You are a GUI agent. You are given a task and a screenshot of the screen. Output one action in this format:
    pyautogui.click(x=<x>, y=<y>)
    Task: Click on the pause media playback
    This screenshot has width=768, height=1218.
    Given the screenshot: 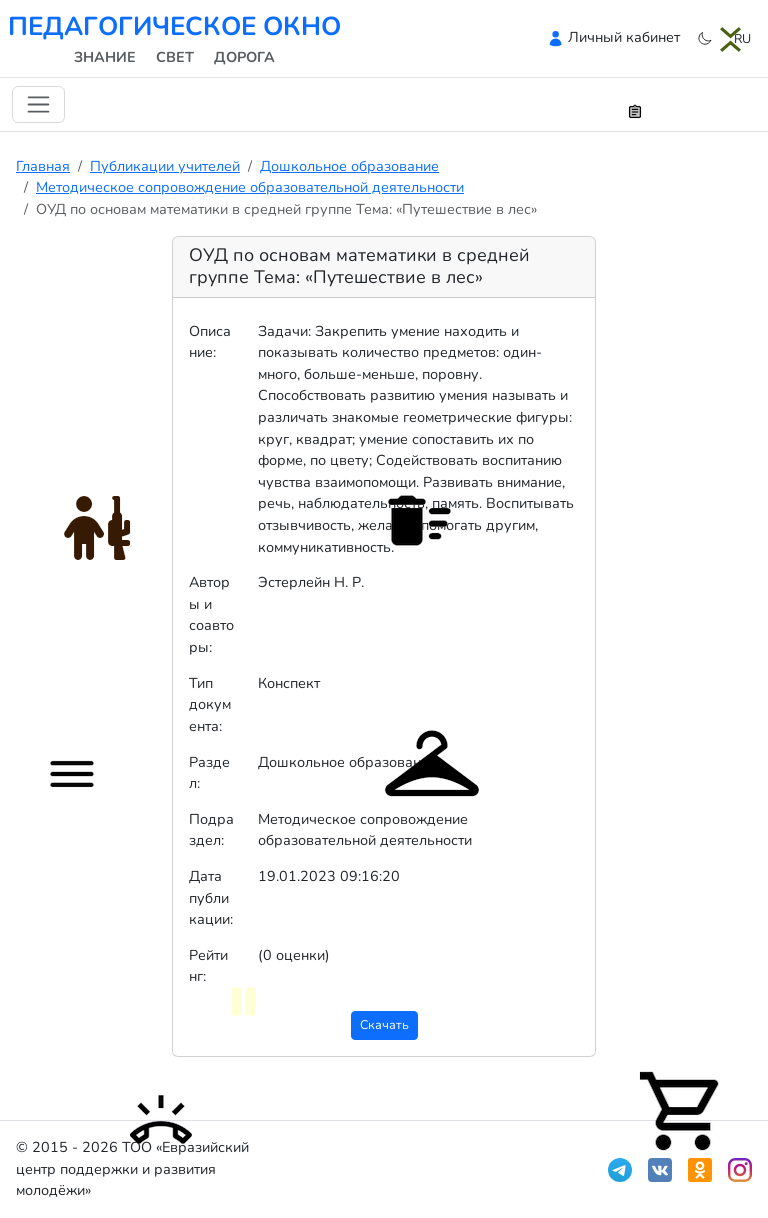 What is the action you would take?
    pyautogui.click(x=243, y=1001)
    